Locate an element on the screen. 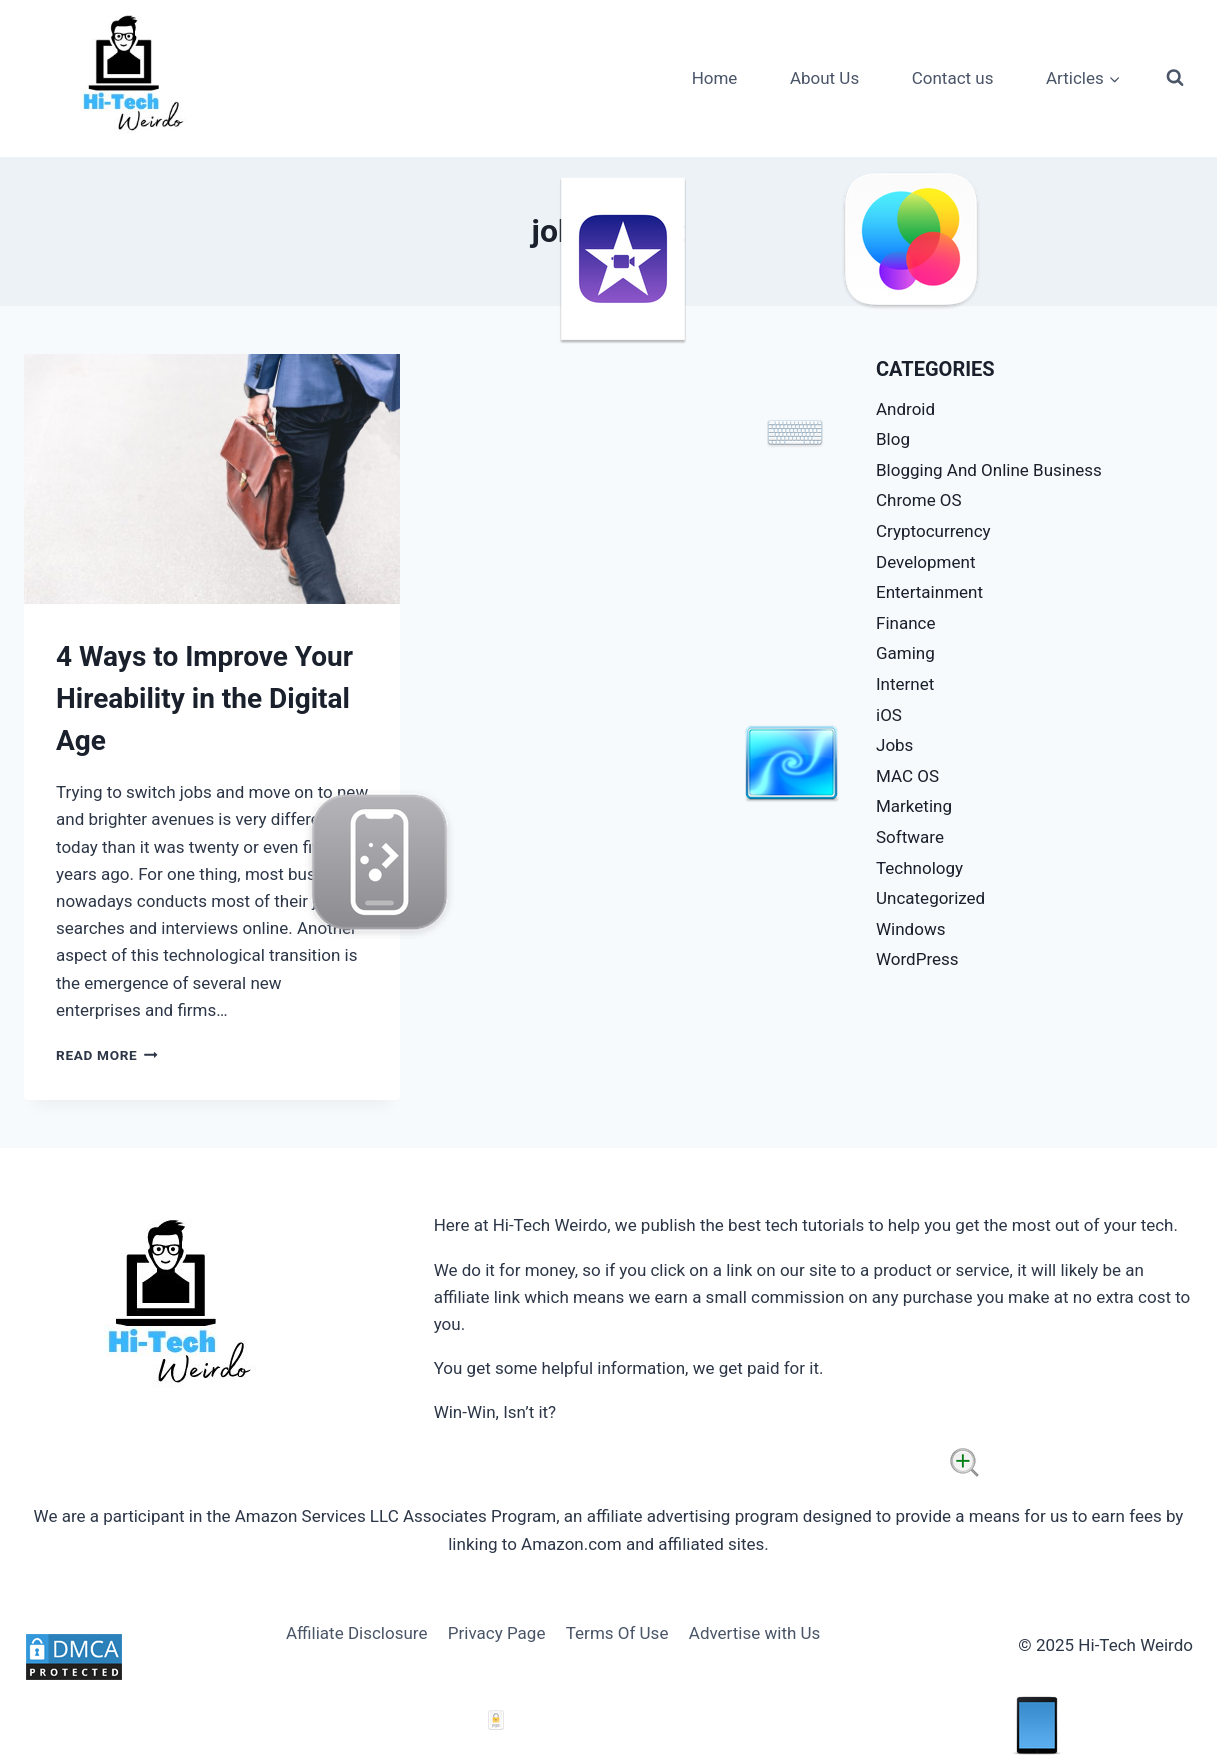 The width and height of the screenshot is (1217, 1756). indicates a PGP-encrypted file is located at coordinates (496, 1720).